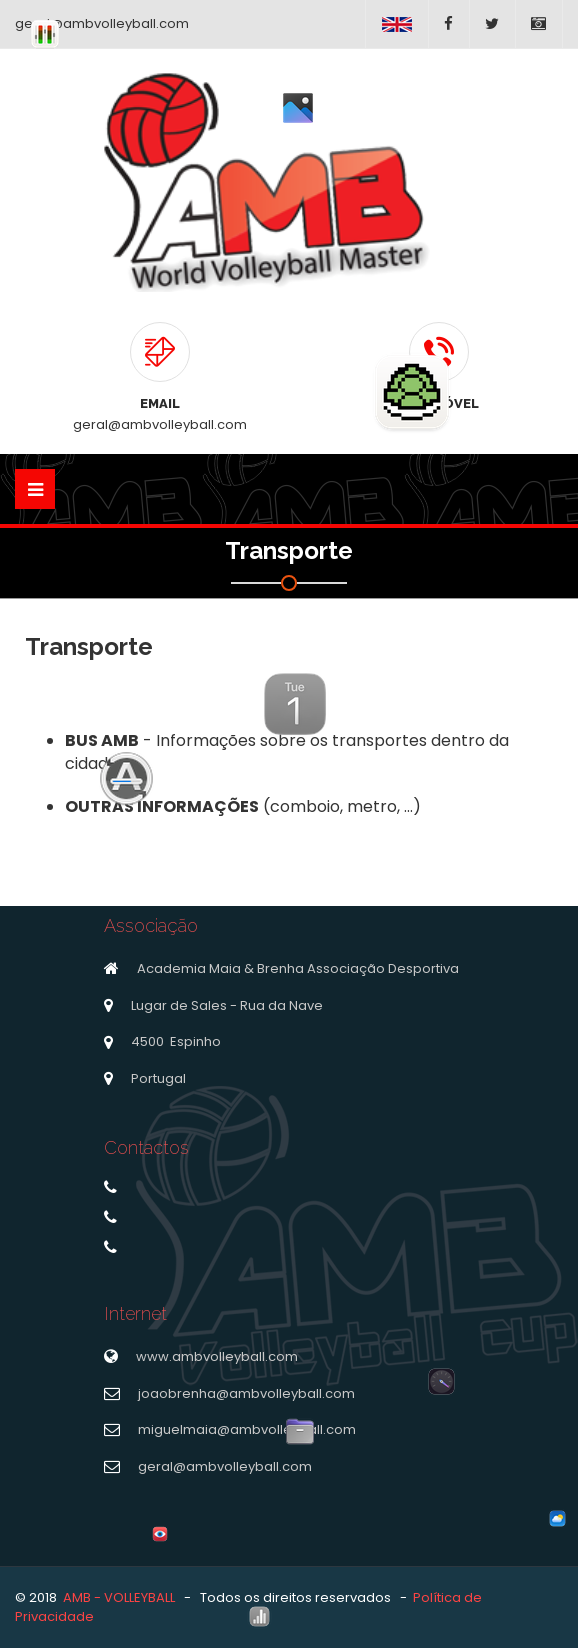  Describe the element at coordinates (300, 1431) in the screenshot. I see `open the file manager application` at that location.